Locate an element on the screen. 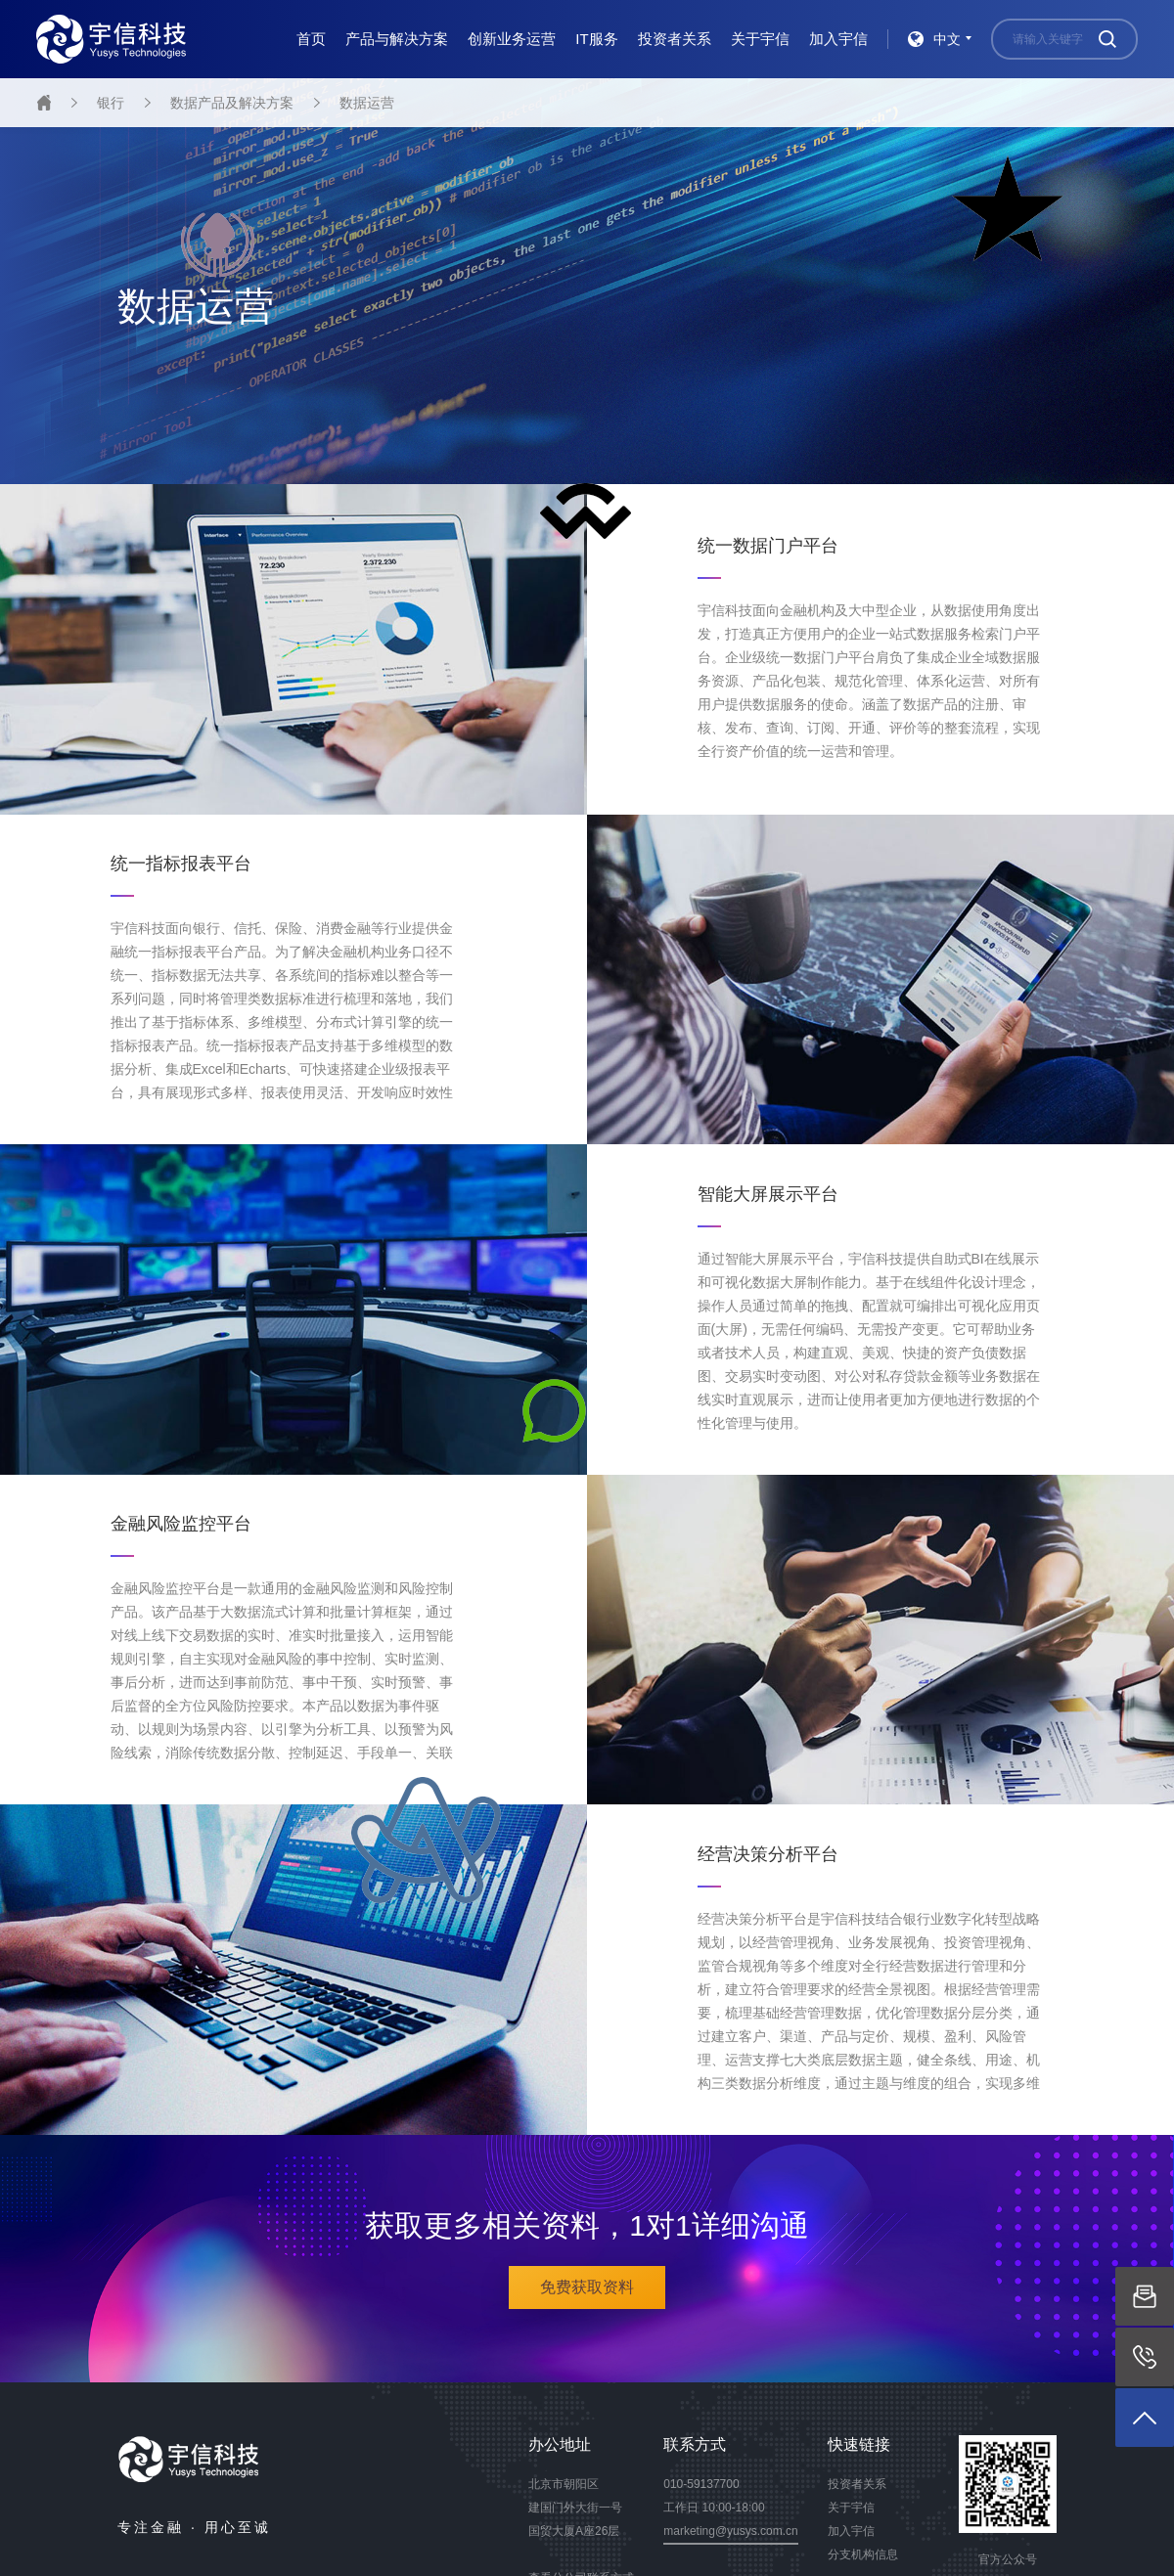 The height and width of the screenshot is (2576, 1174). connect your crypto wallet via WalletConnect is located at coordinates (585, 511).